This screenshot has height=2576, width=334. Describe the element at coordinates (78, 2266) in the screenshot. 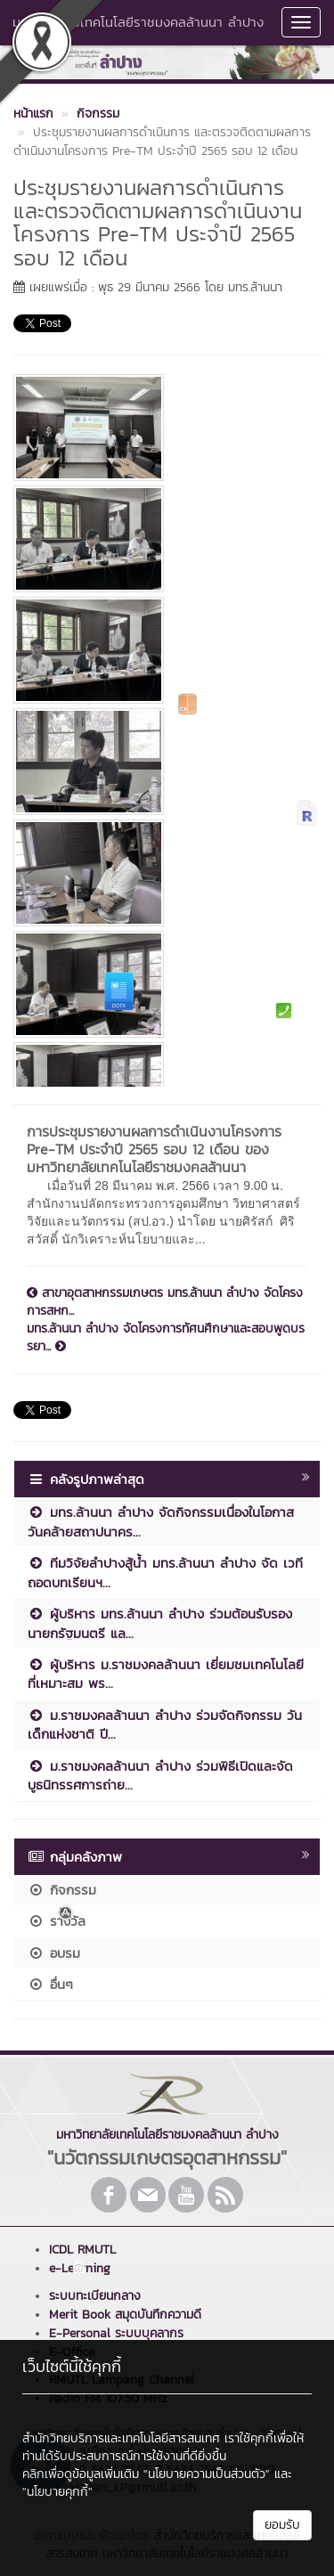

I see `a readme or documentation file` at that location.